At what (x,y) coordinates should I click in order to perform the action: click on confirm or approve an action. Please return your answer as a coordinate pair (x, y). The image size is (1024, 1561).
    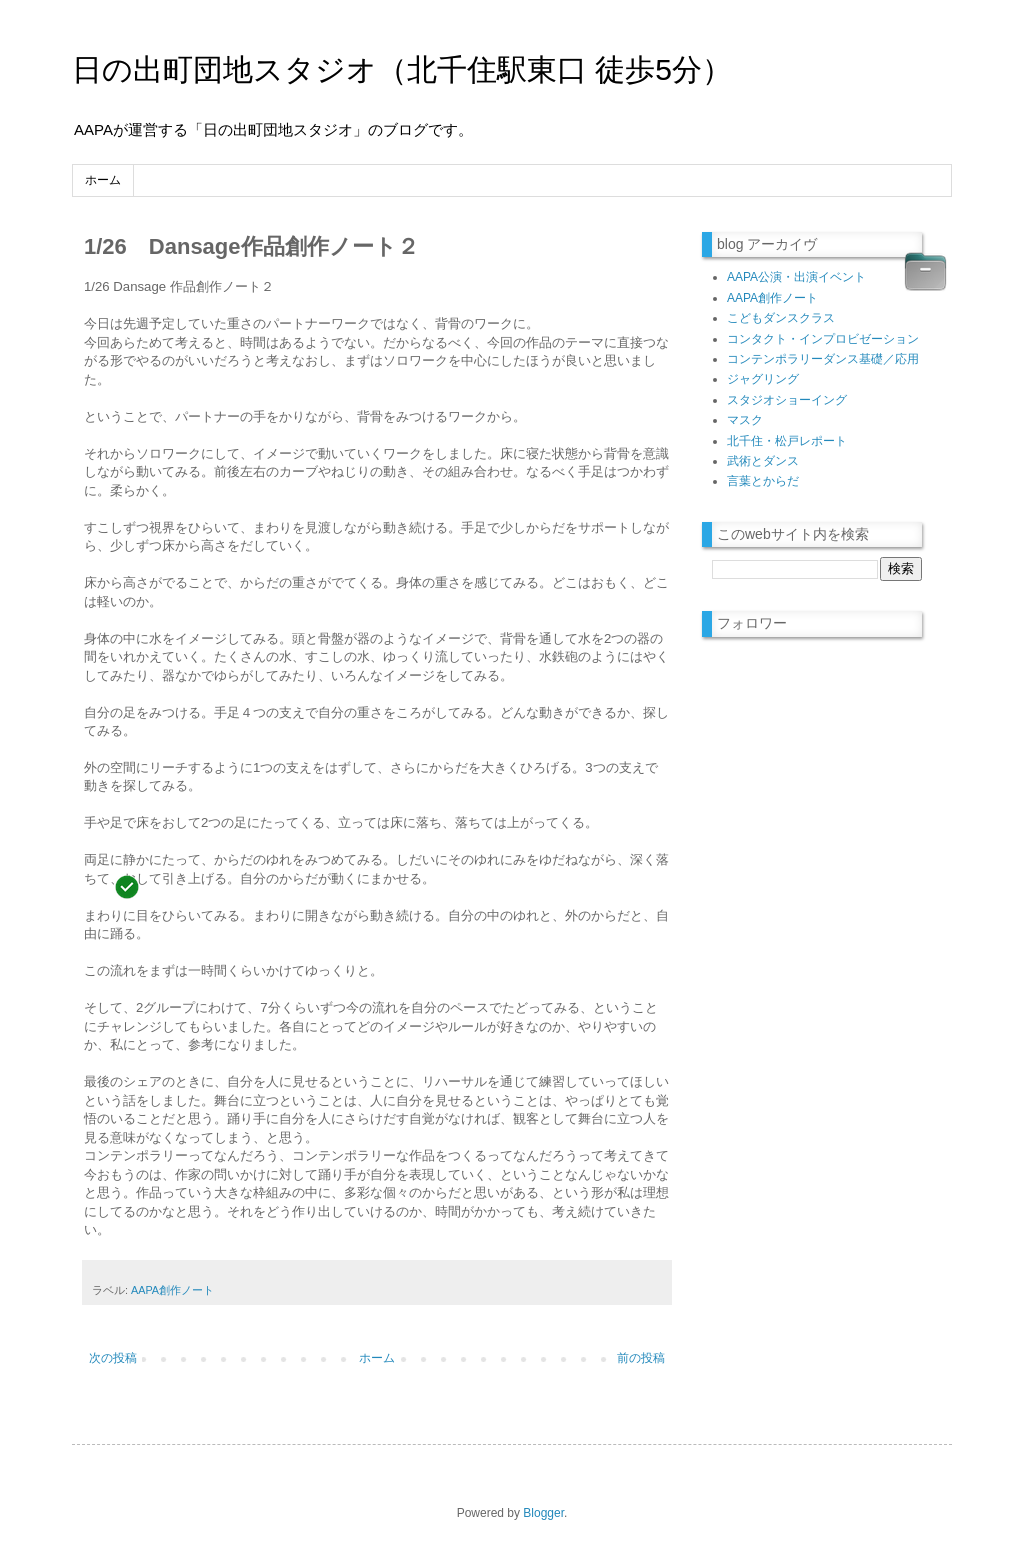
    Looking at the image, I should click on (127, 887).